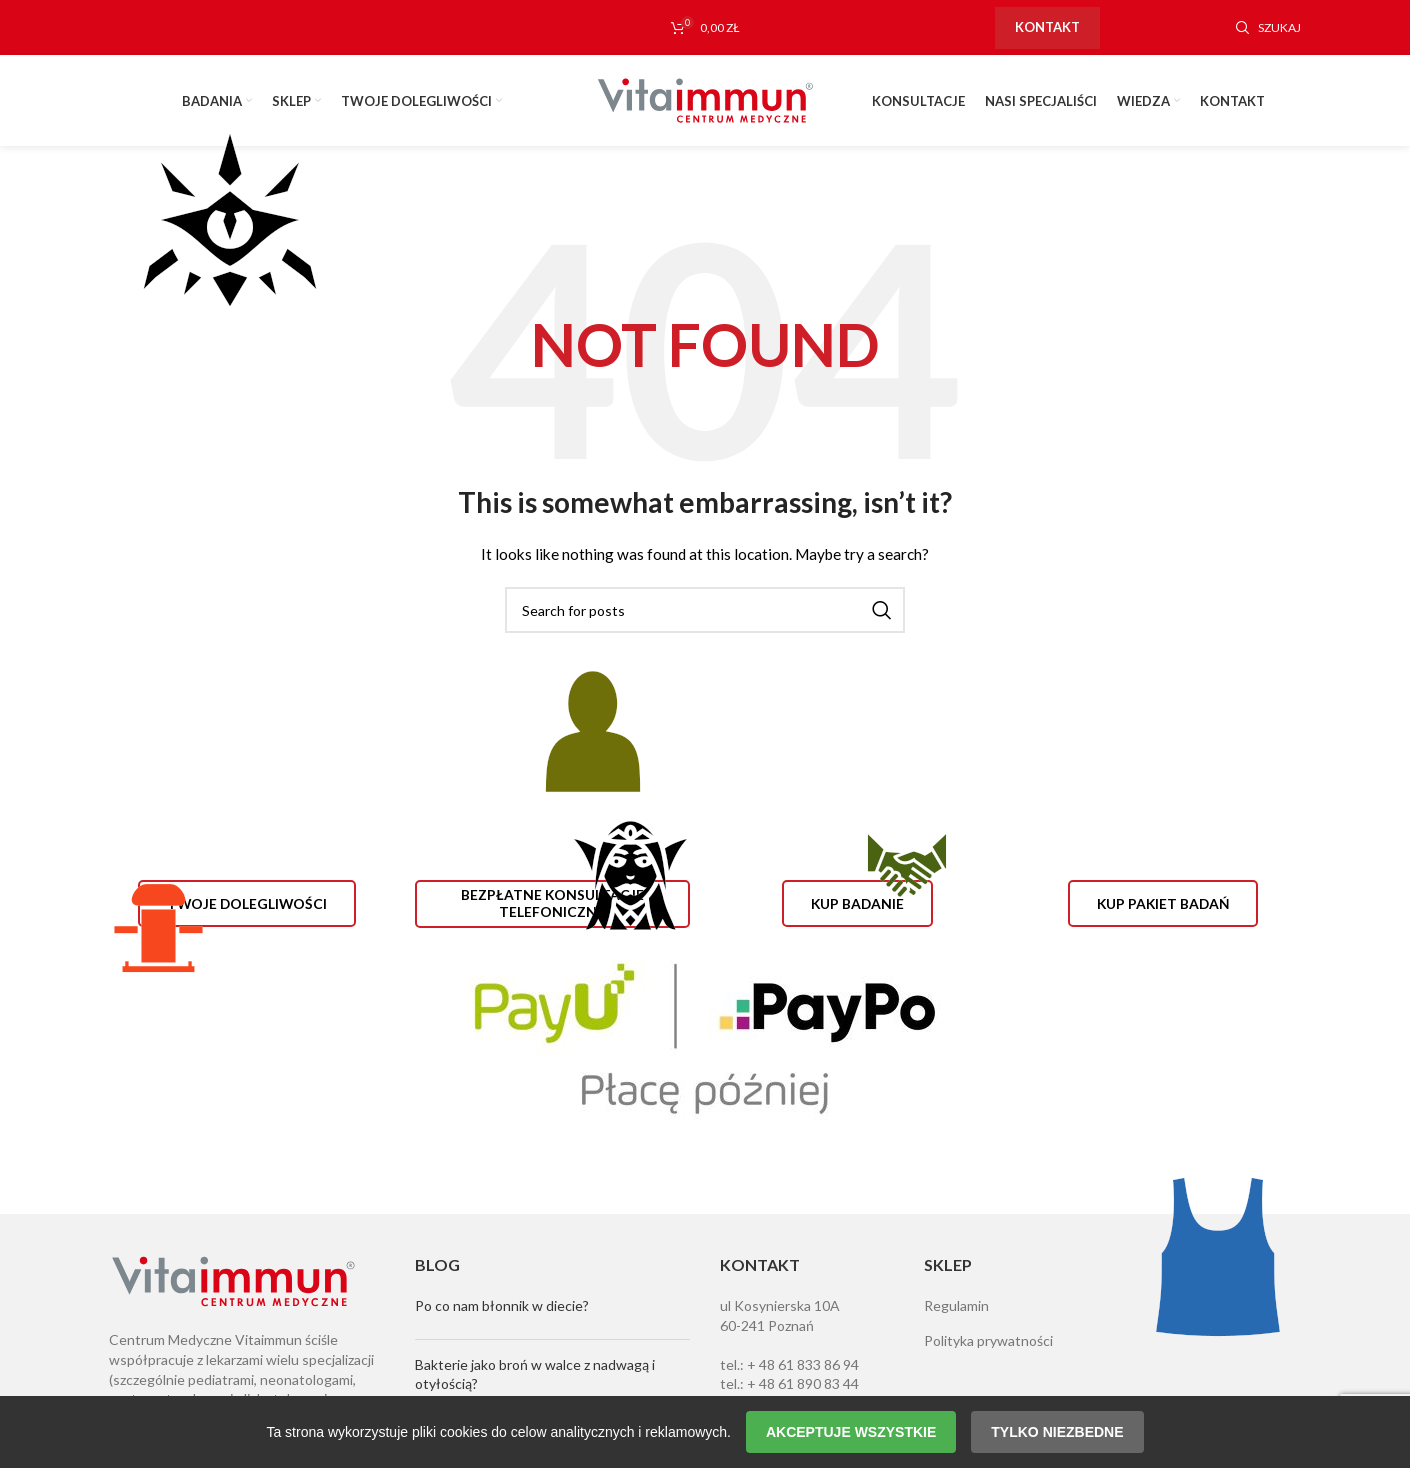 This screenshot has width=1410, height=1468. Describe the element at coordinates (158, 926) in the screenshot. I see `indicates a docking or mooring point in a nautical game` at that location.